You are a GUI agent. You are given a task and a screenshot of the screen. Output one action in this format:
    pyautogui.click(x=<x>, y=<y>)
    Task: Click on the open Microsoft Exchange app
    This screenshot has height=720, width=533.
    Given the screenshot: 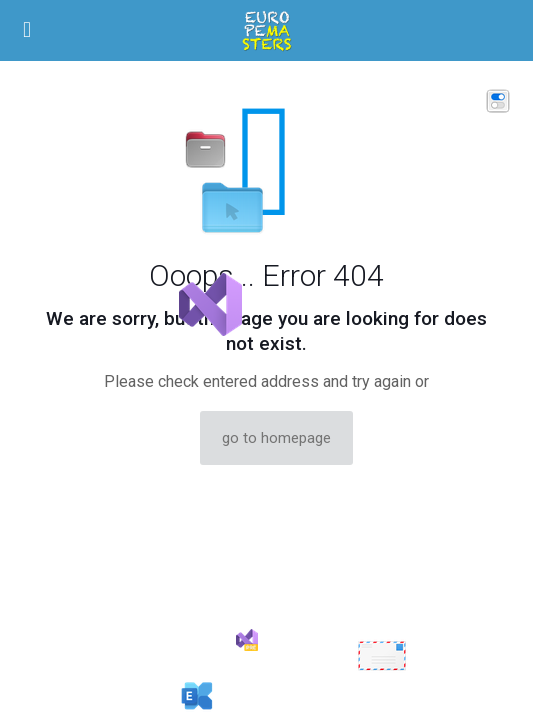 What is the action you would take?
    pyautogui.click(x=197, y=696)
    